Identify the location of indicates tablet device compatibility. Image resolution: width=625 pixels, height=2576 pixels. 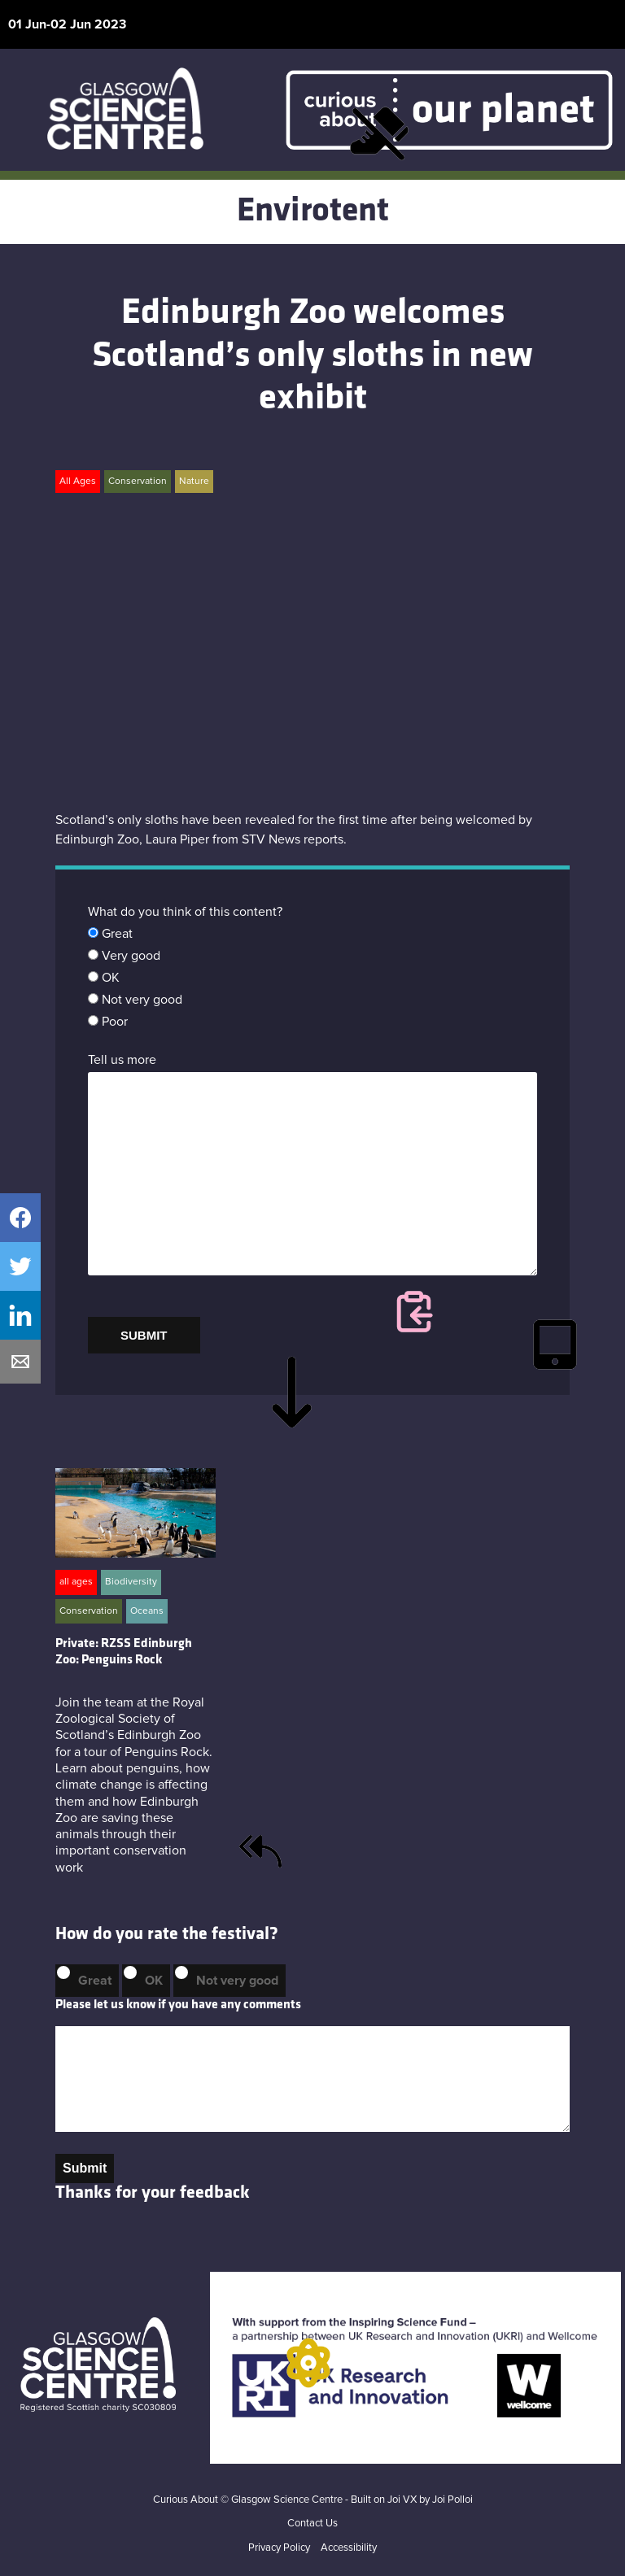
(555, 1345).